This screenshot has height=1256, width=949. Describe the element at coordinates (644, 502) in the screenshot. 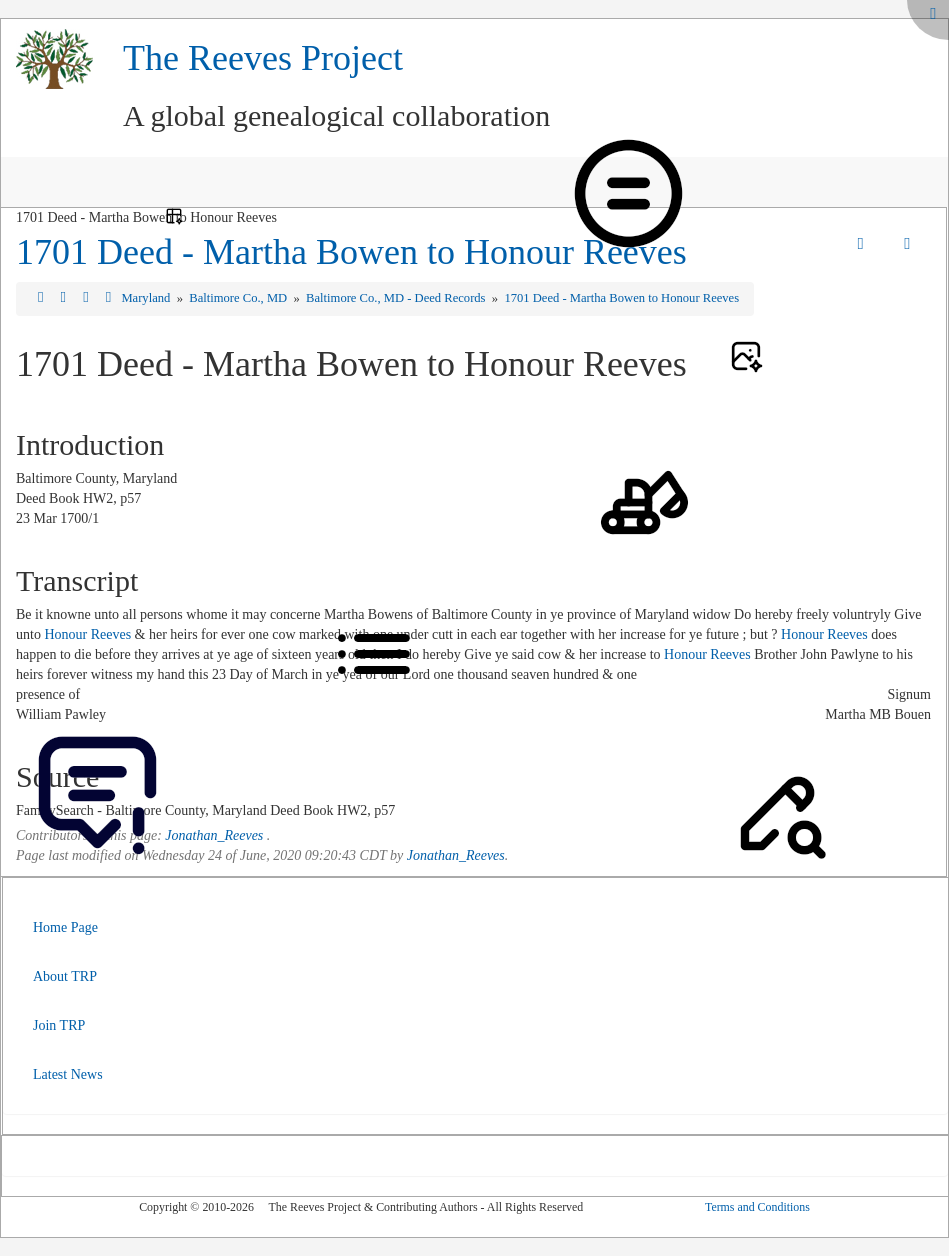

I see `construction or building in progress` at that location.